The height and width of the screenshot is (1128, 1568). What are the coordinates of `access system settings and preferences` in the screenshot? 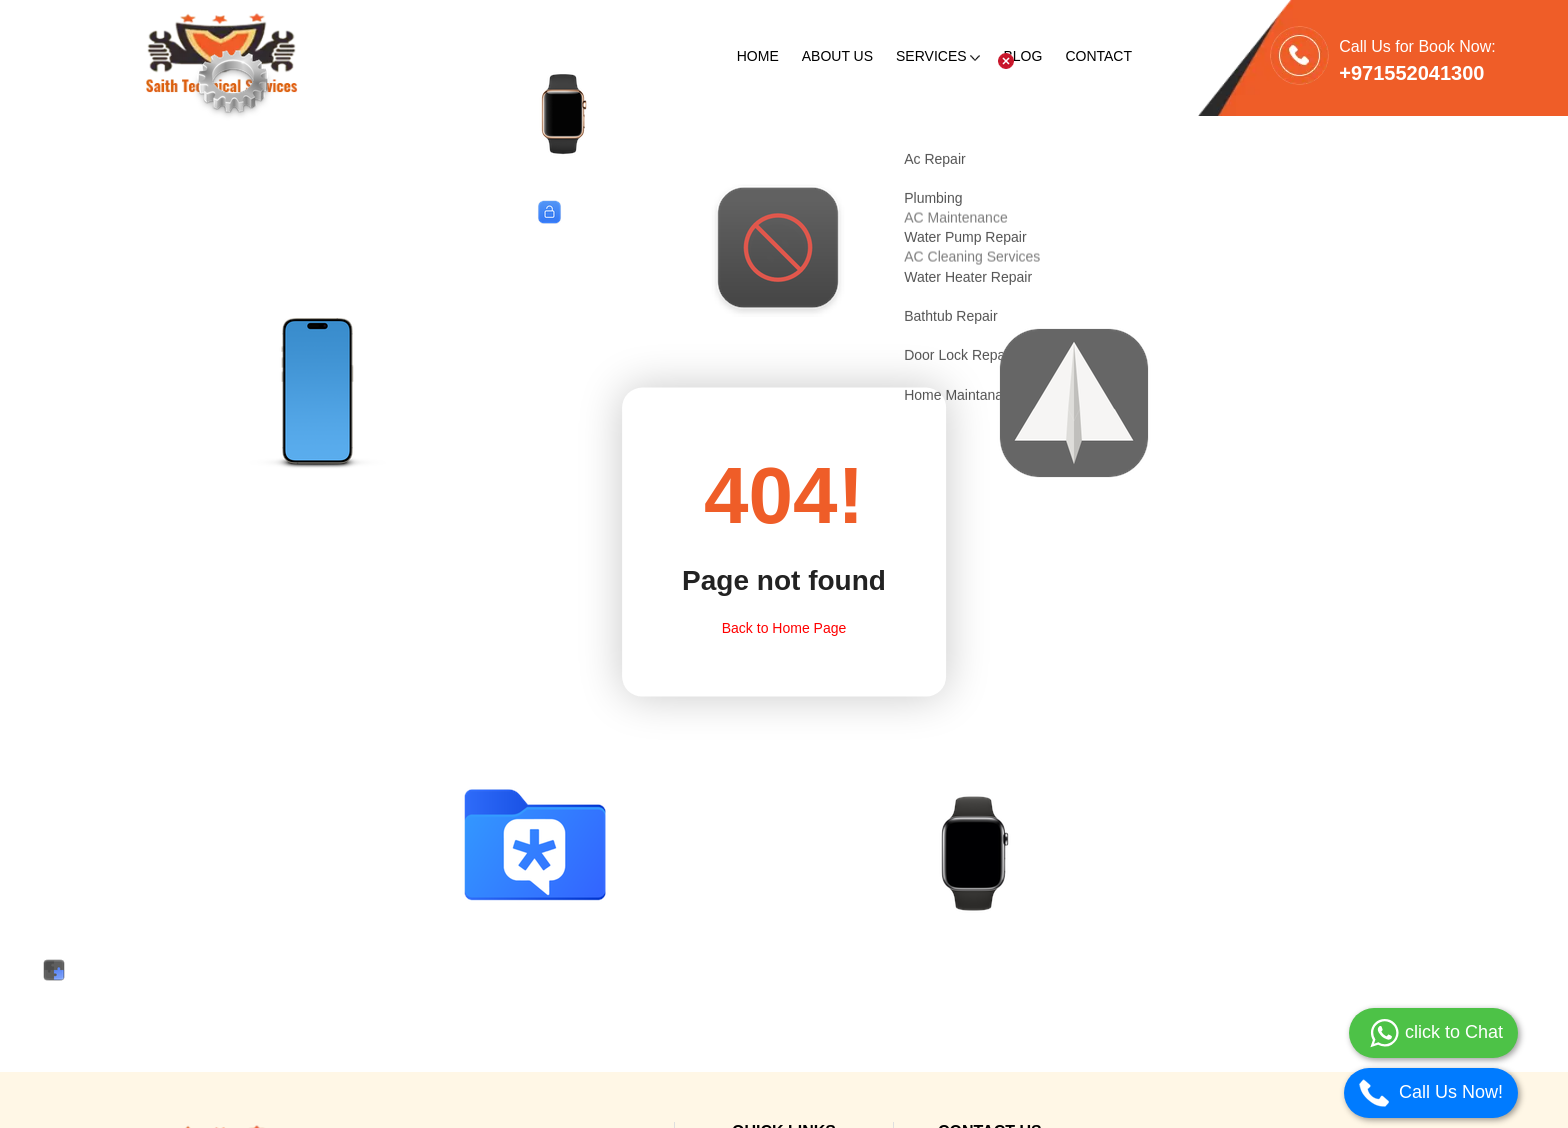 It's located at (233, 81).